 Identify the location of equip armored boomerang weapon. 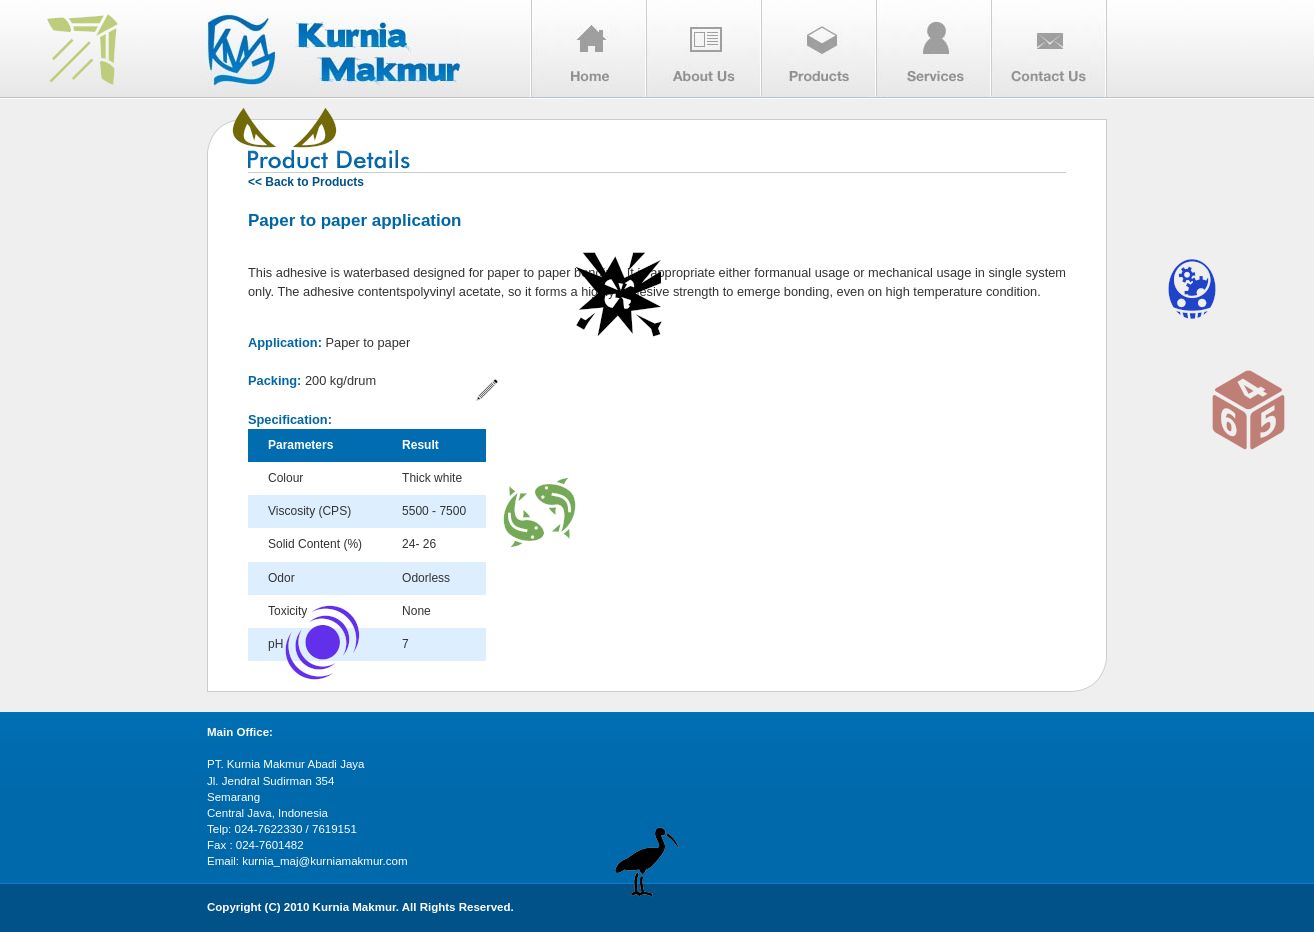
(82, 49).